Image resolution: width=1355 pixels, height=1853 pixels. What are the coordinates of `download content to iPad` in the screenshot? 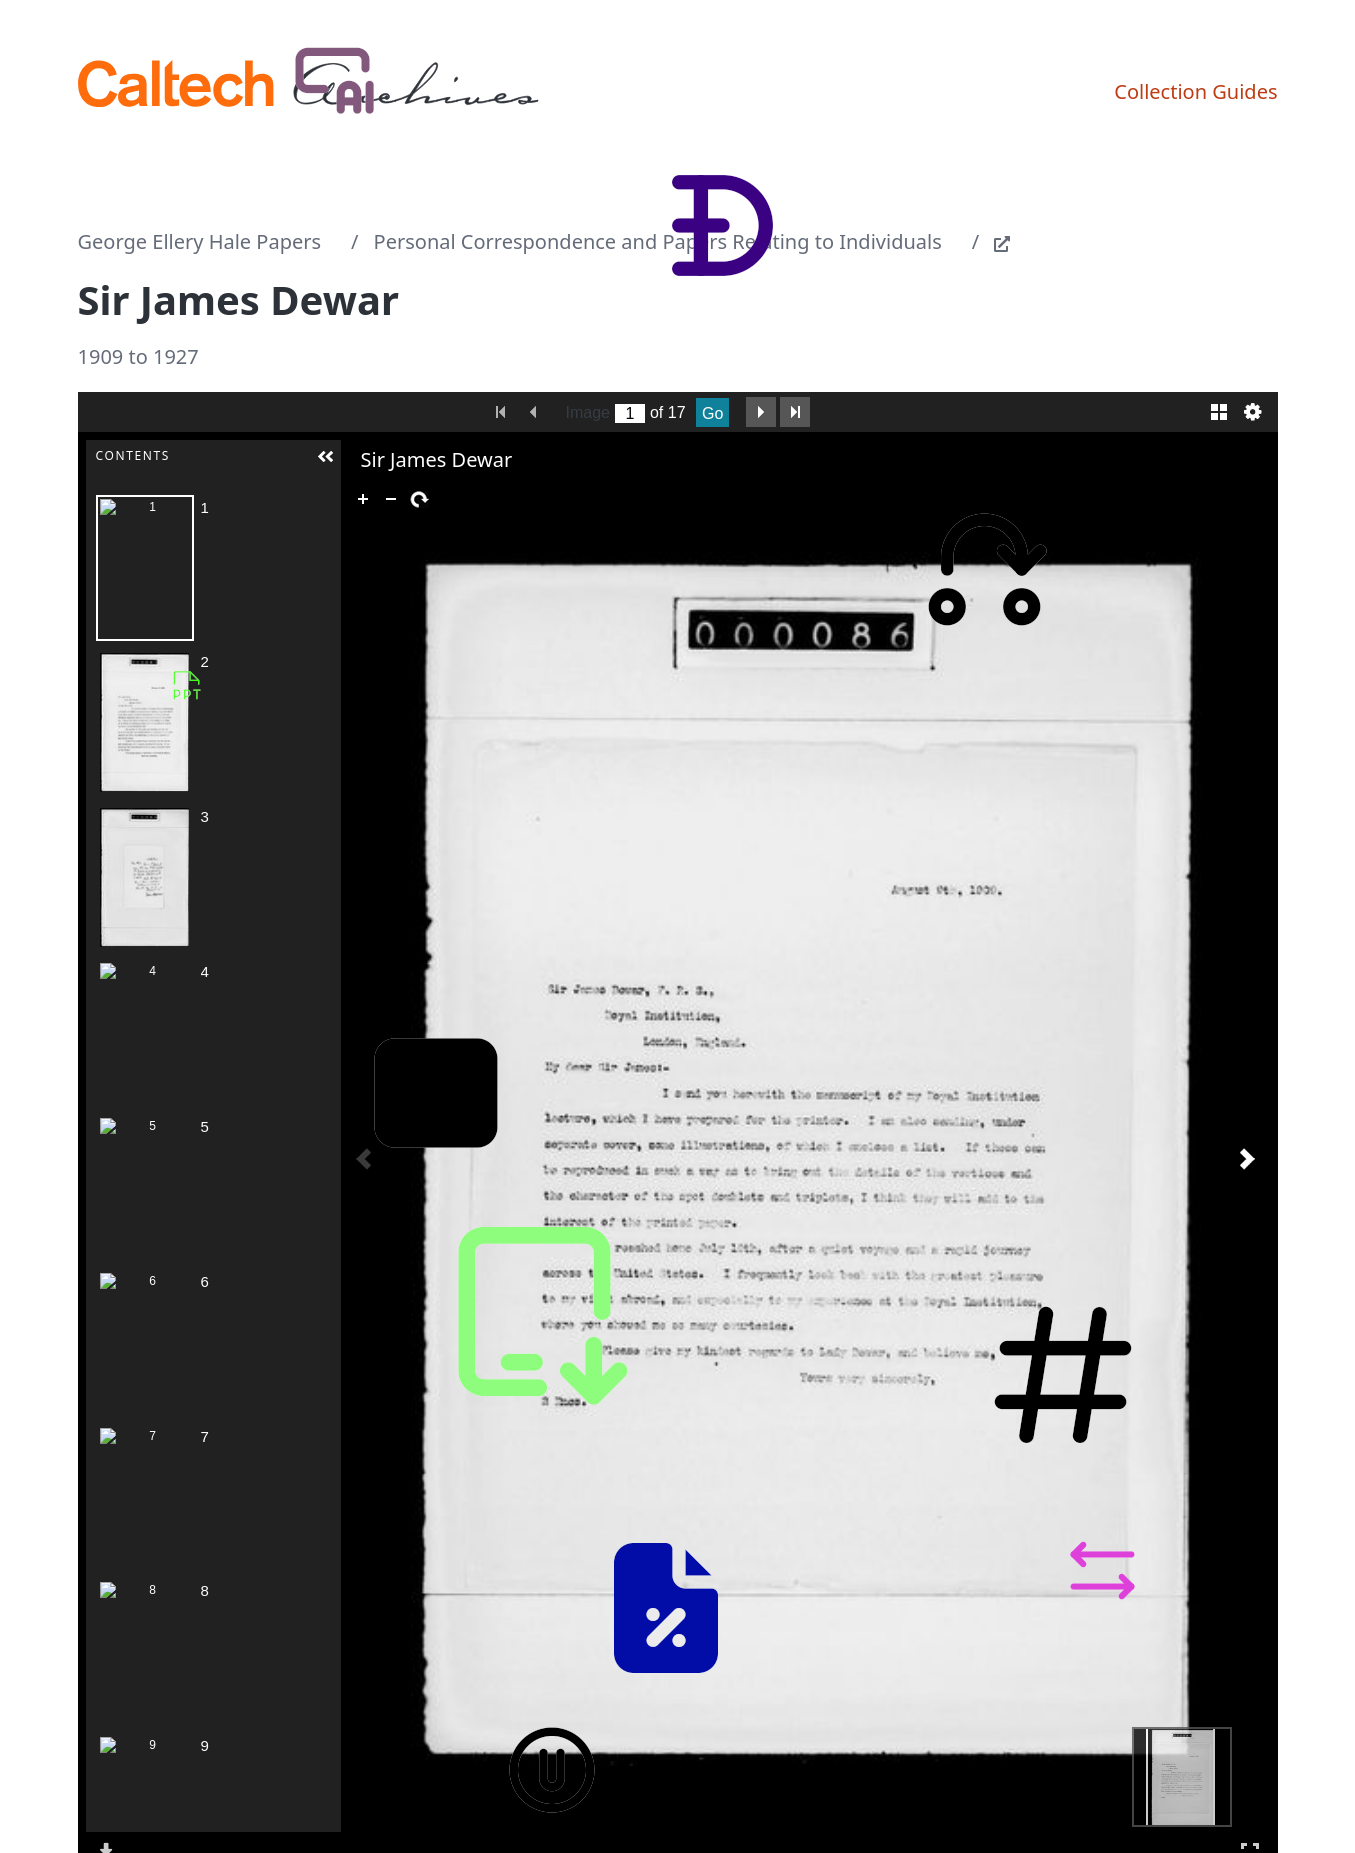 It's located at (534, 1311).